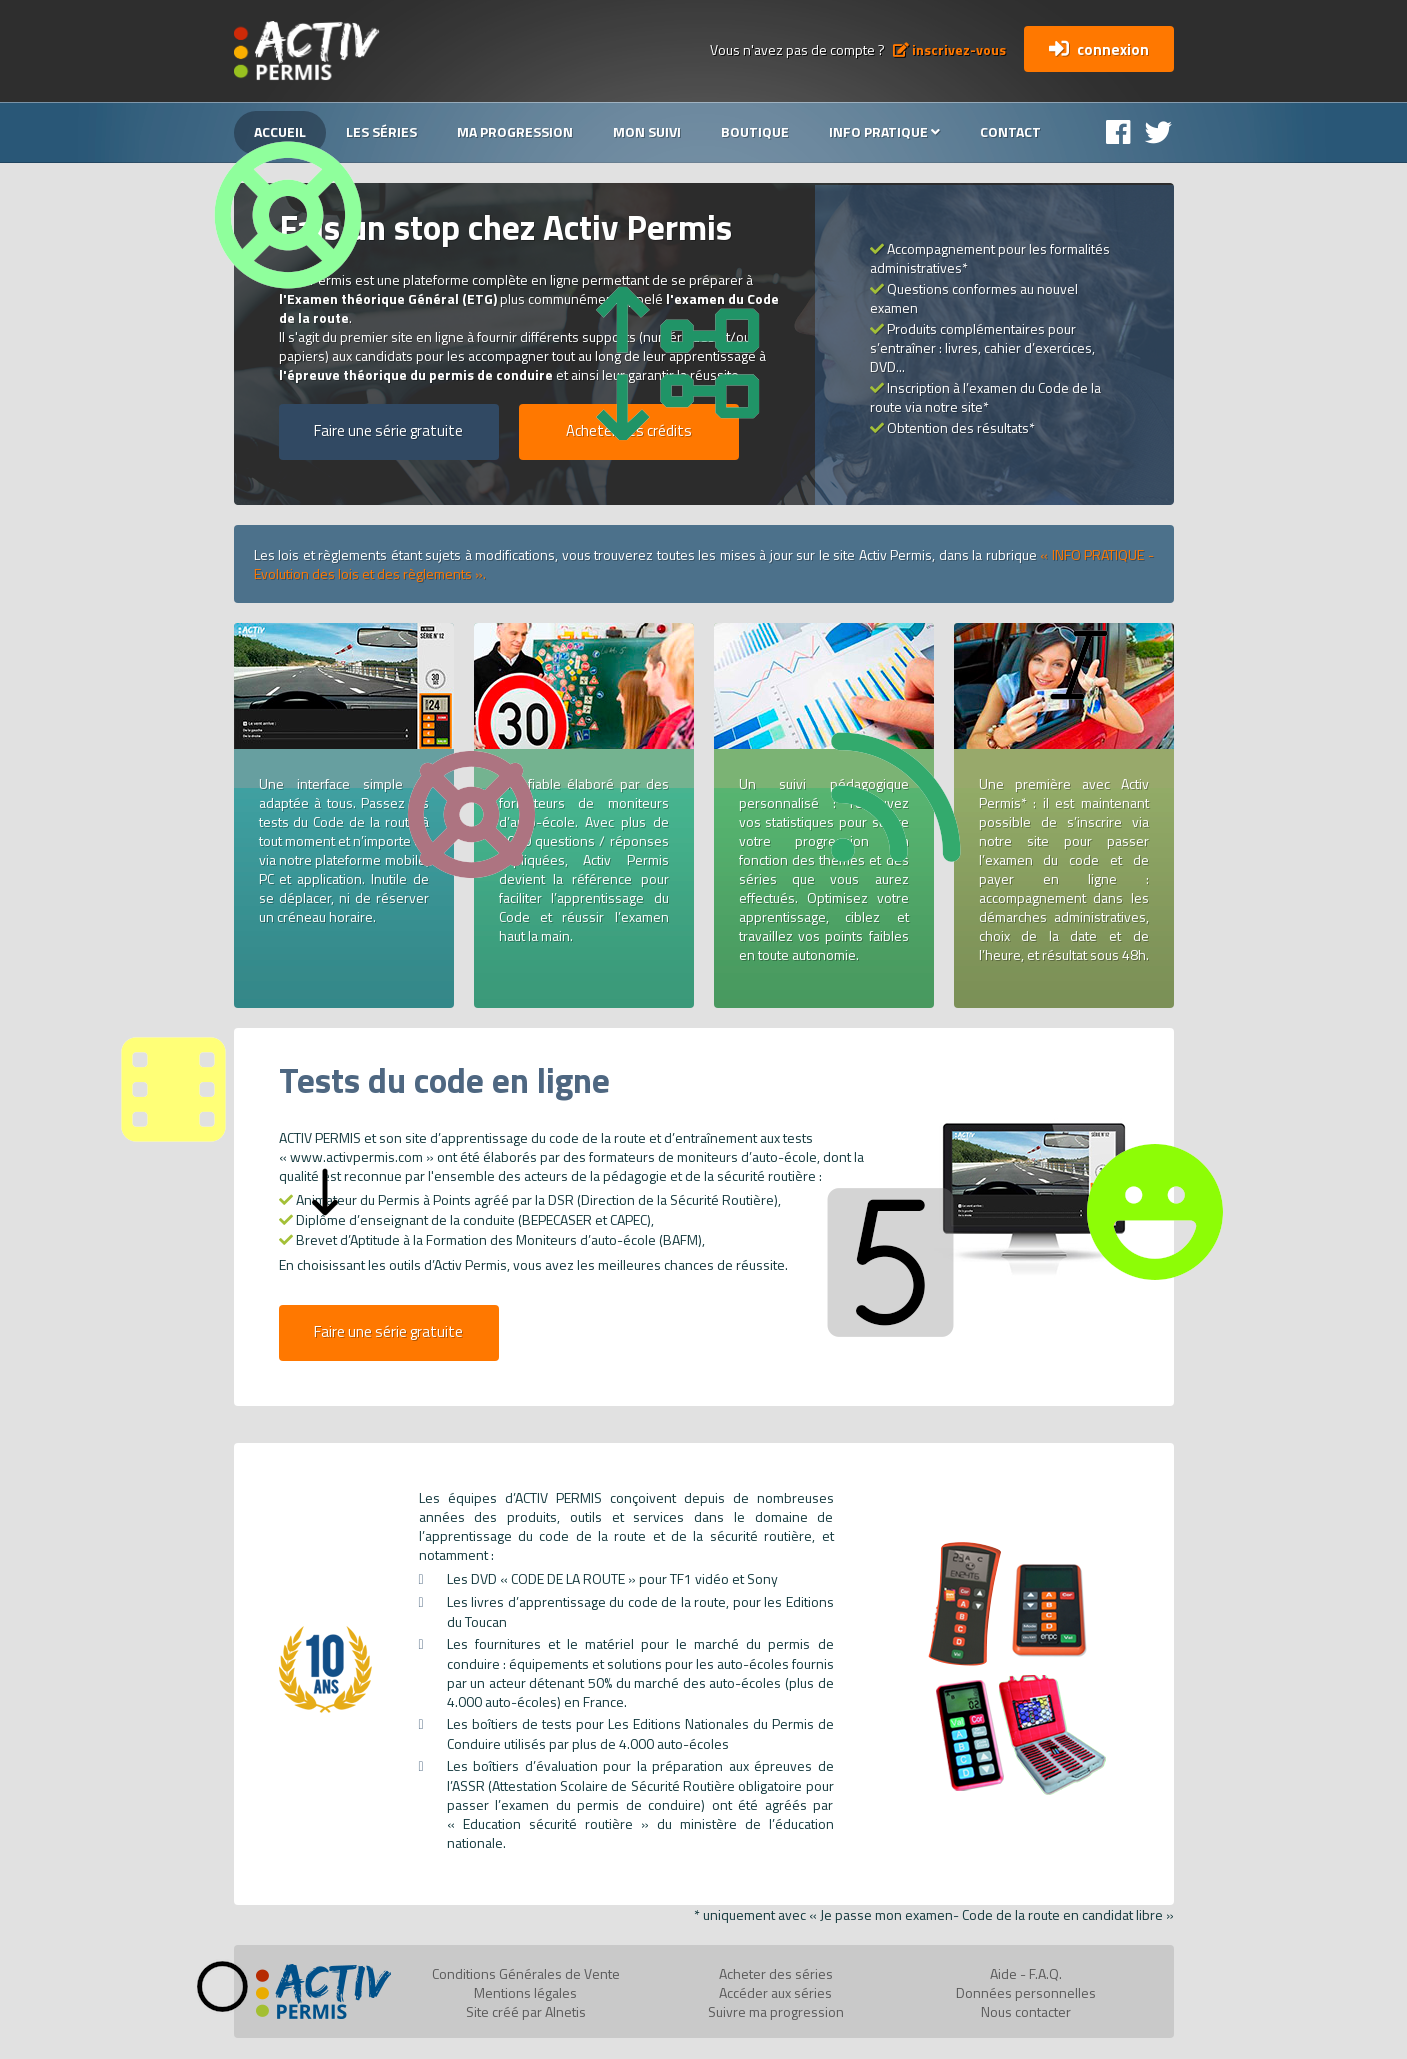  Describe the element at coordinates (325, 1192) in the screenshot. I see `scroll down for more content` at that location.